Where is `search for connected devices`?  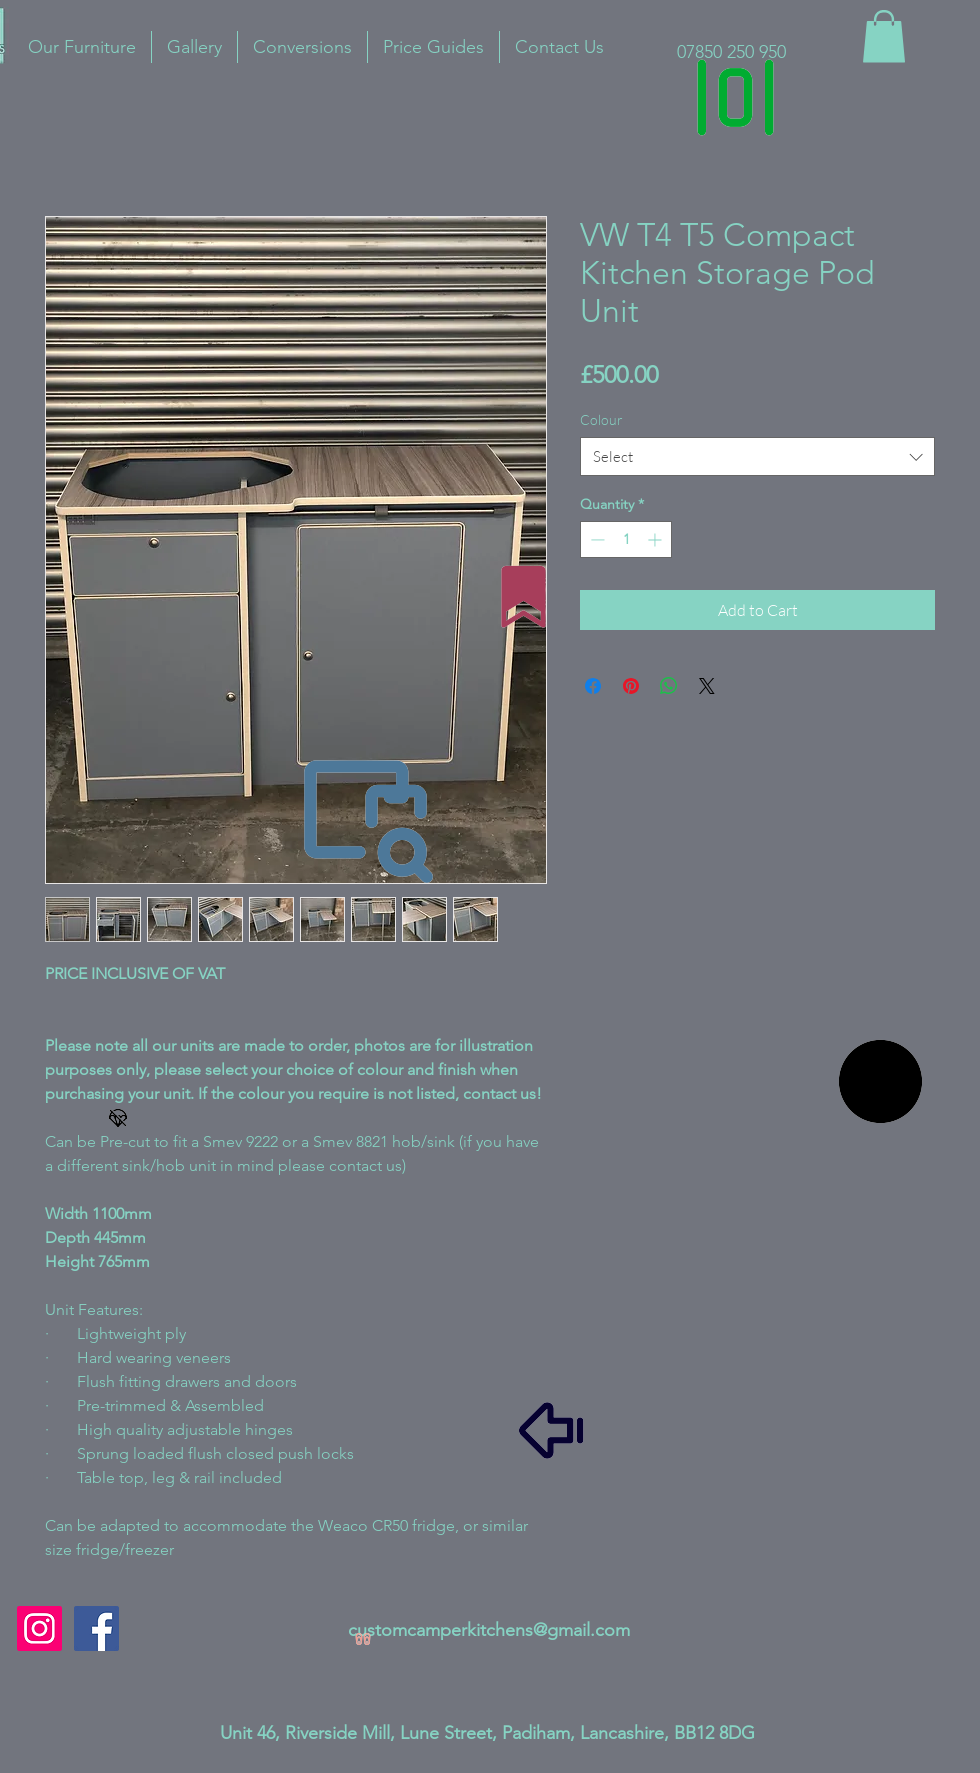 search for connected devices is located at coordinates (365, 815).